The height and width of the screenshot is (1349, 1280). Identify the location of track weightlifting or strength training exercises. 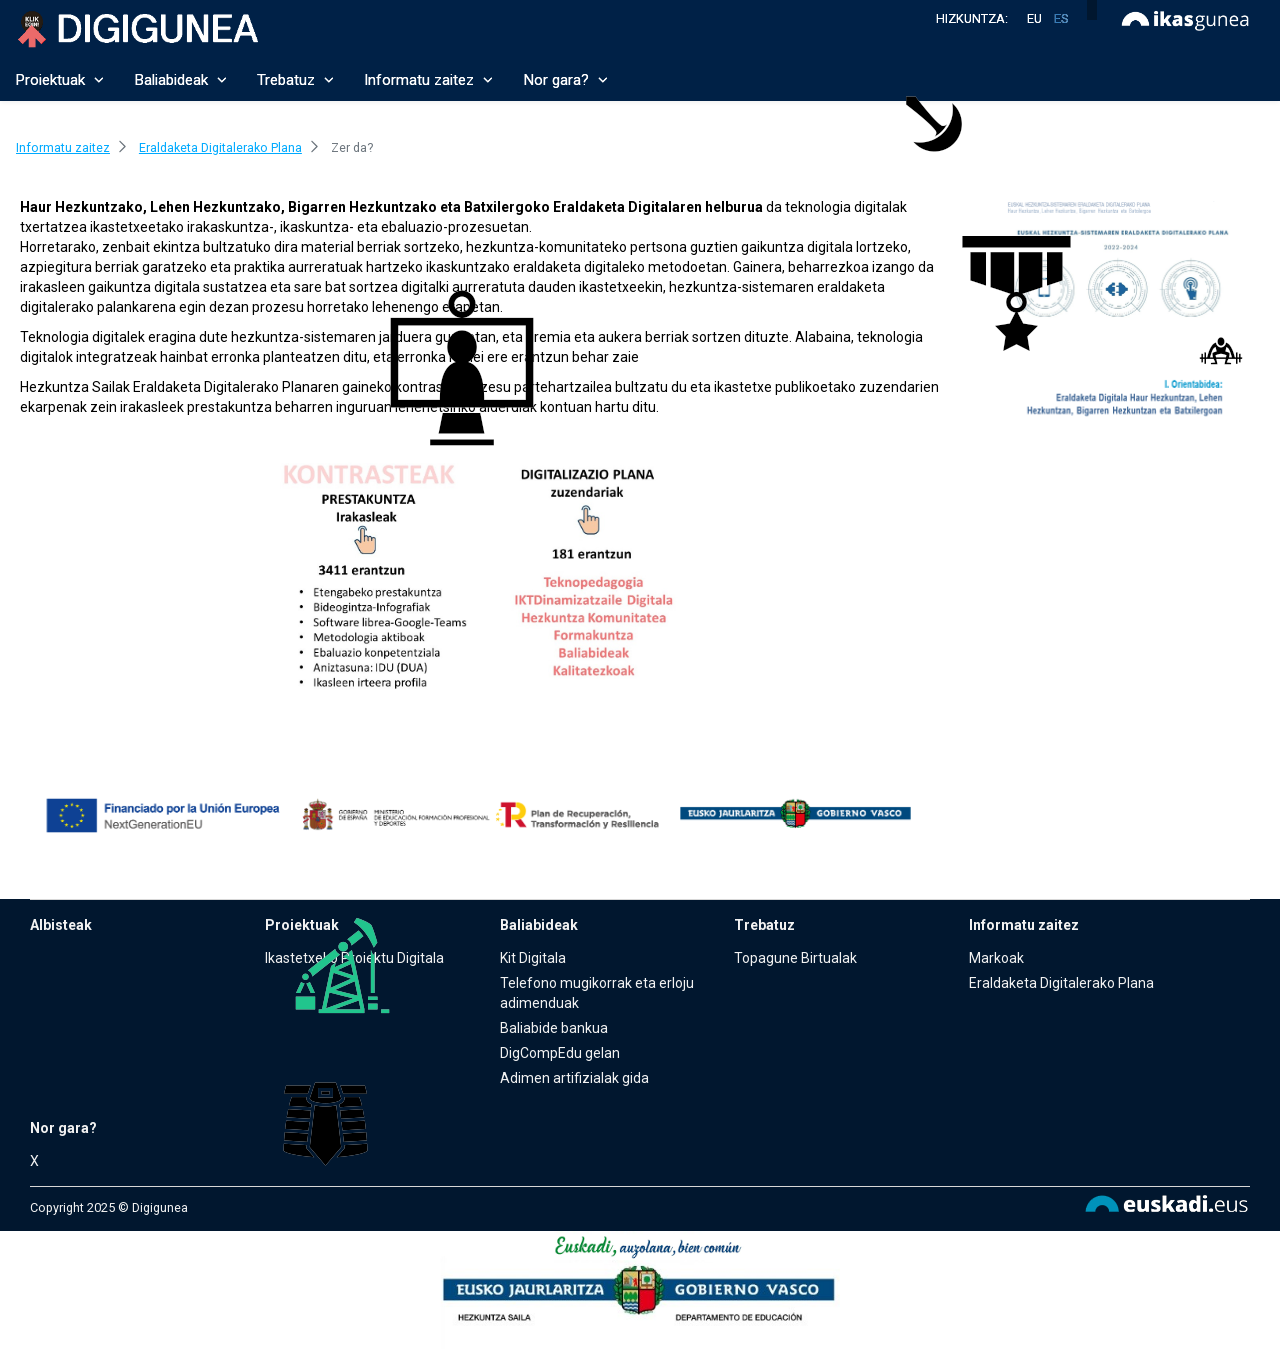
(1221, 343).